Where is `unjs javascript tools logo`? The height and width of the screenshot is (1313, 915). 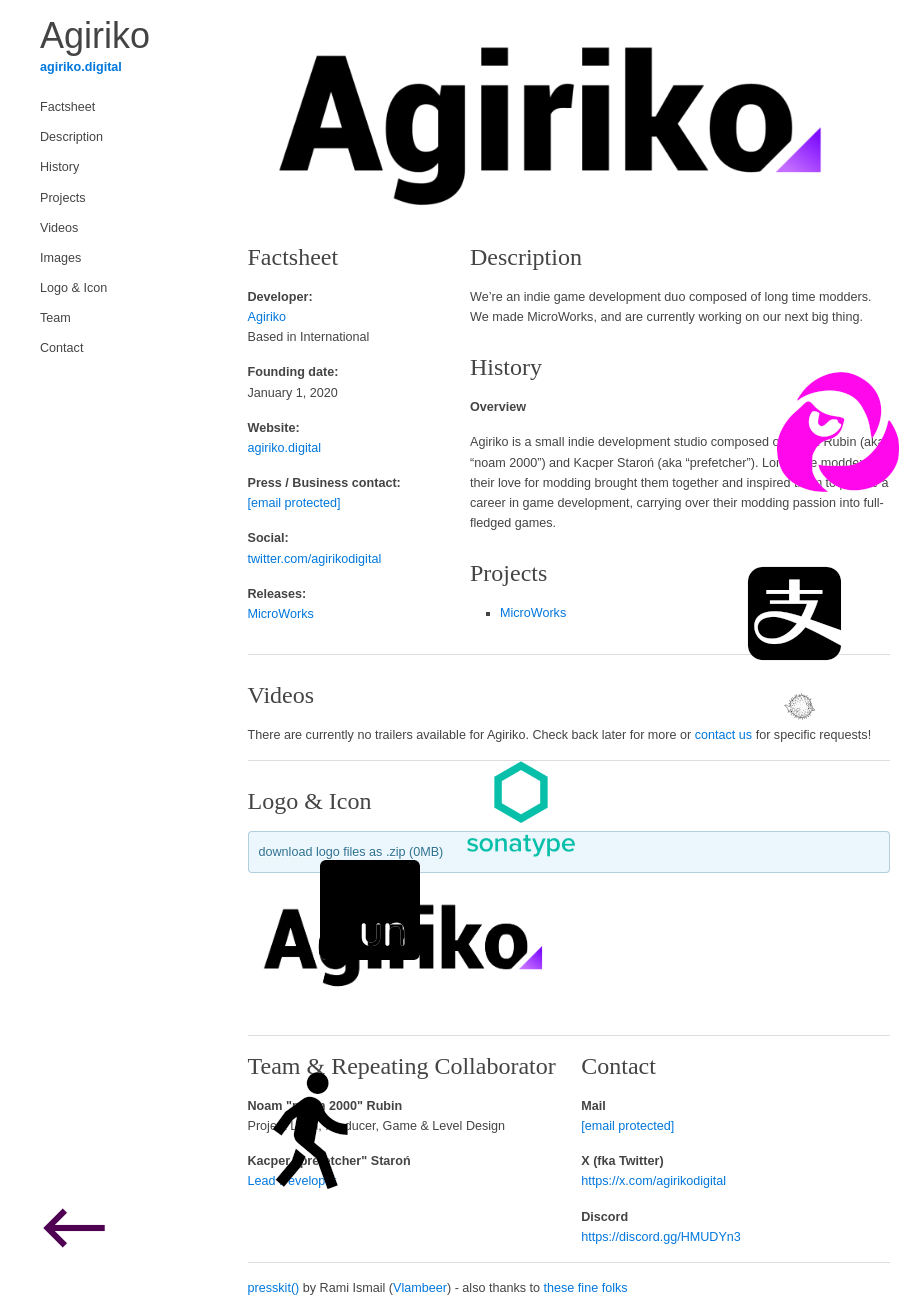 unjs javascript tools logo is located at coordinates (370, 910).